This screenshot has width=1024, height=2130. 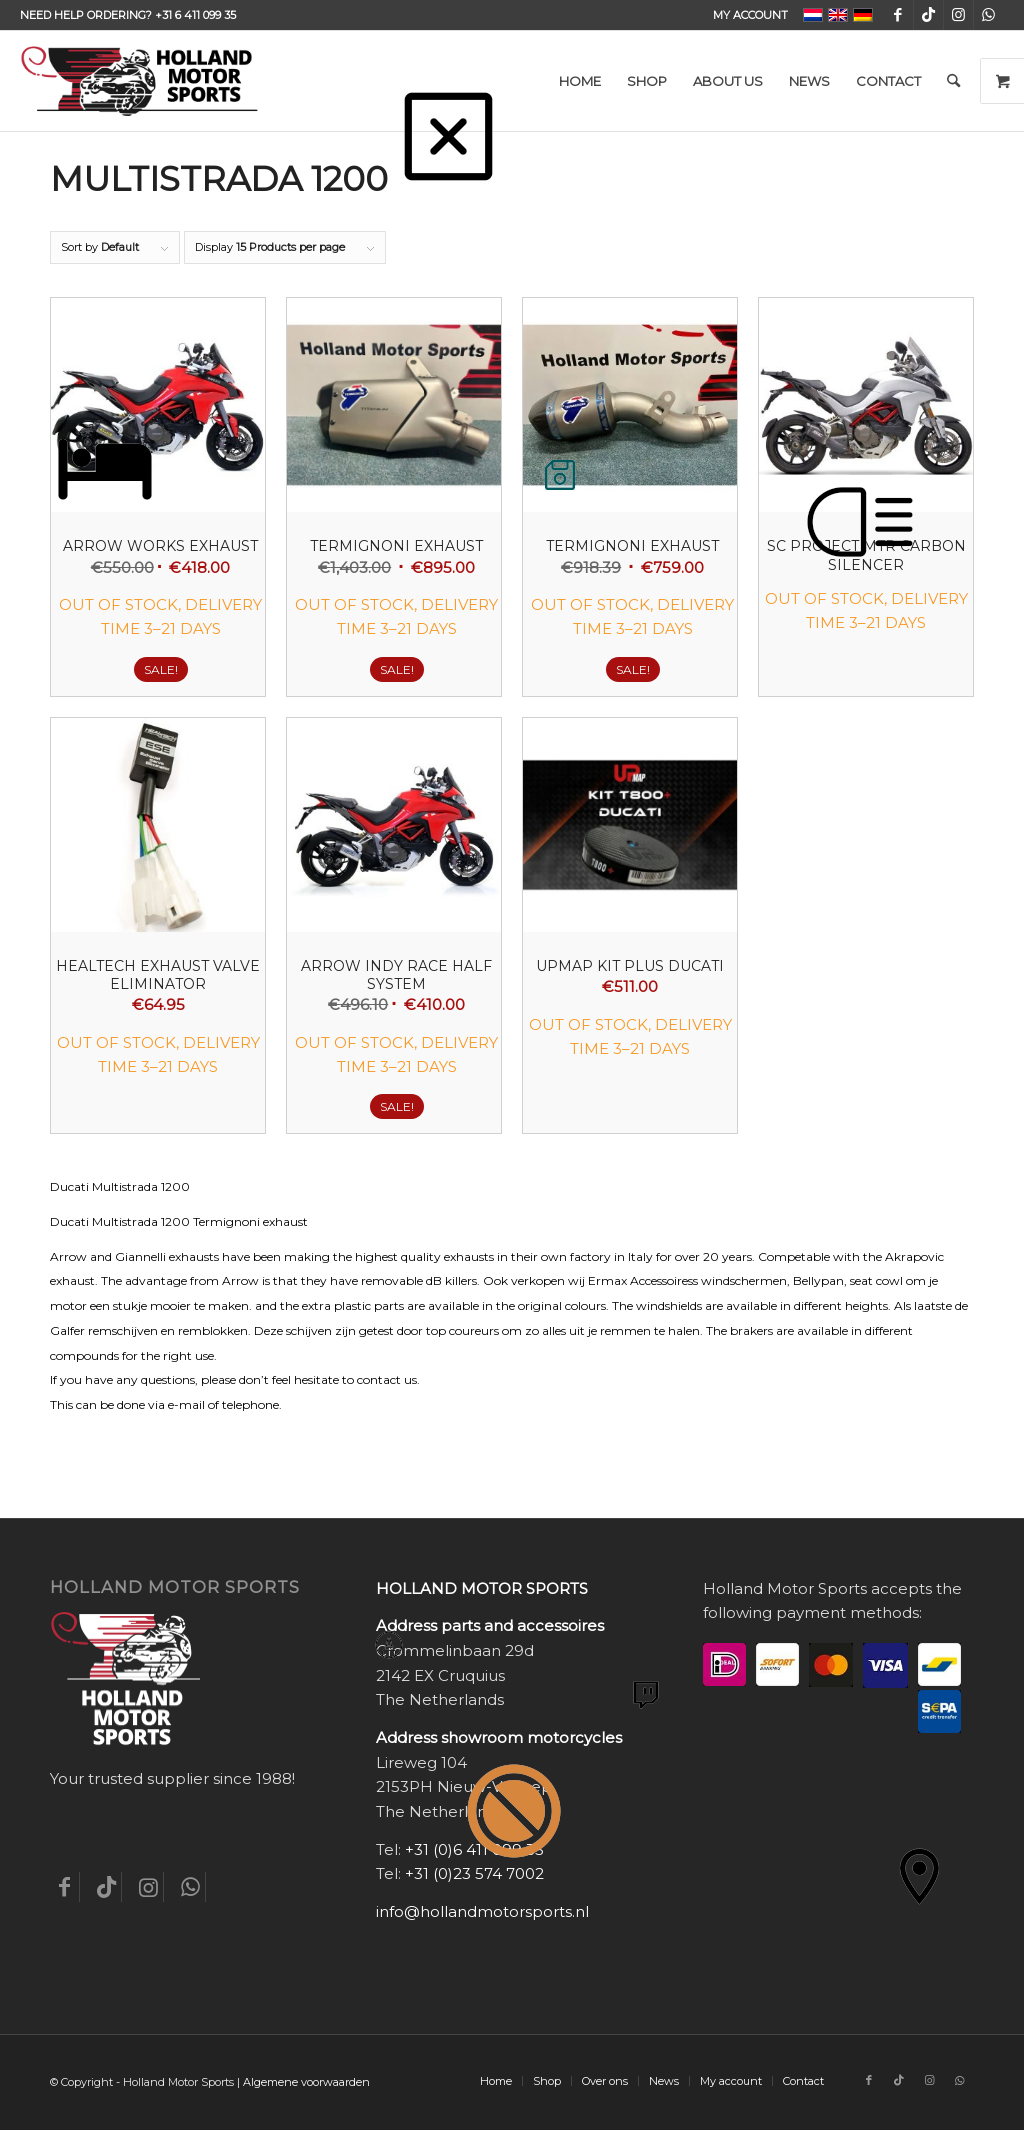 What do you see at coordinates (389, 1645) in the screenshot?
I see `marker or highlighter tool` at bounding box center [389, 1645].